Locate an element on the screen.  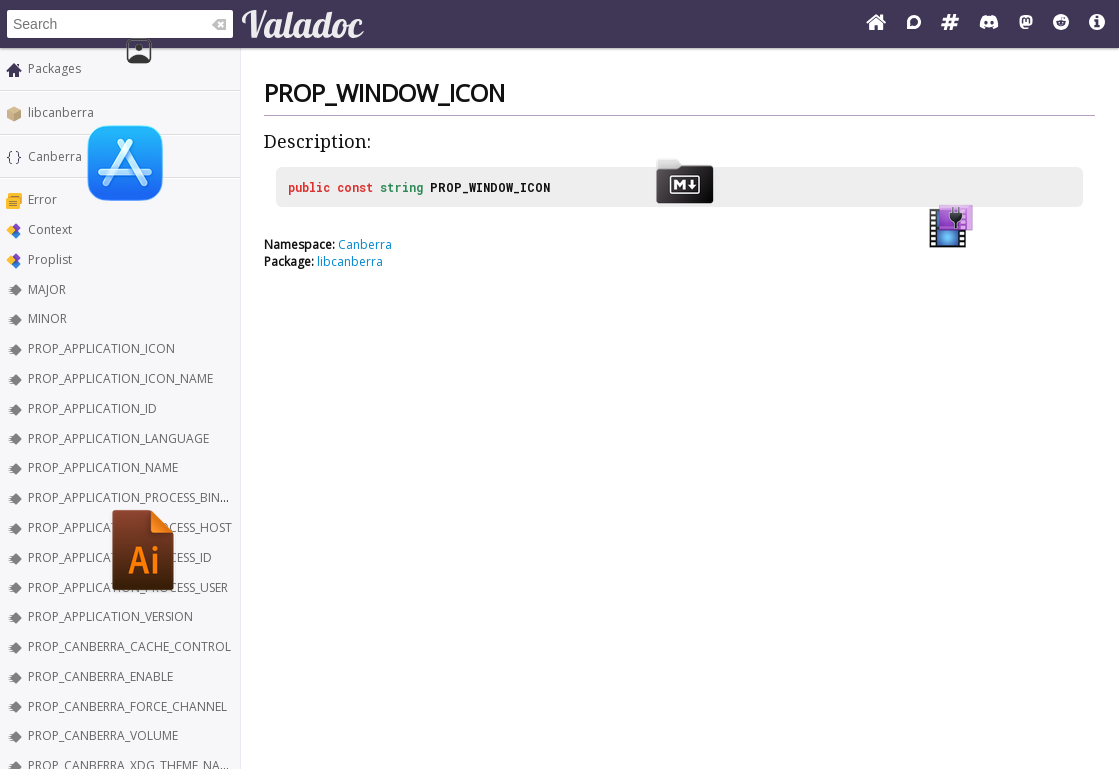
access third-party video filters or plugins is located at coordinates (951, 226).